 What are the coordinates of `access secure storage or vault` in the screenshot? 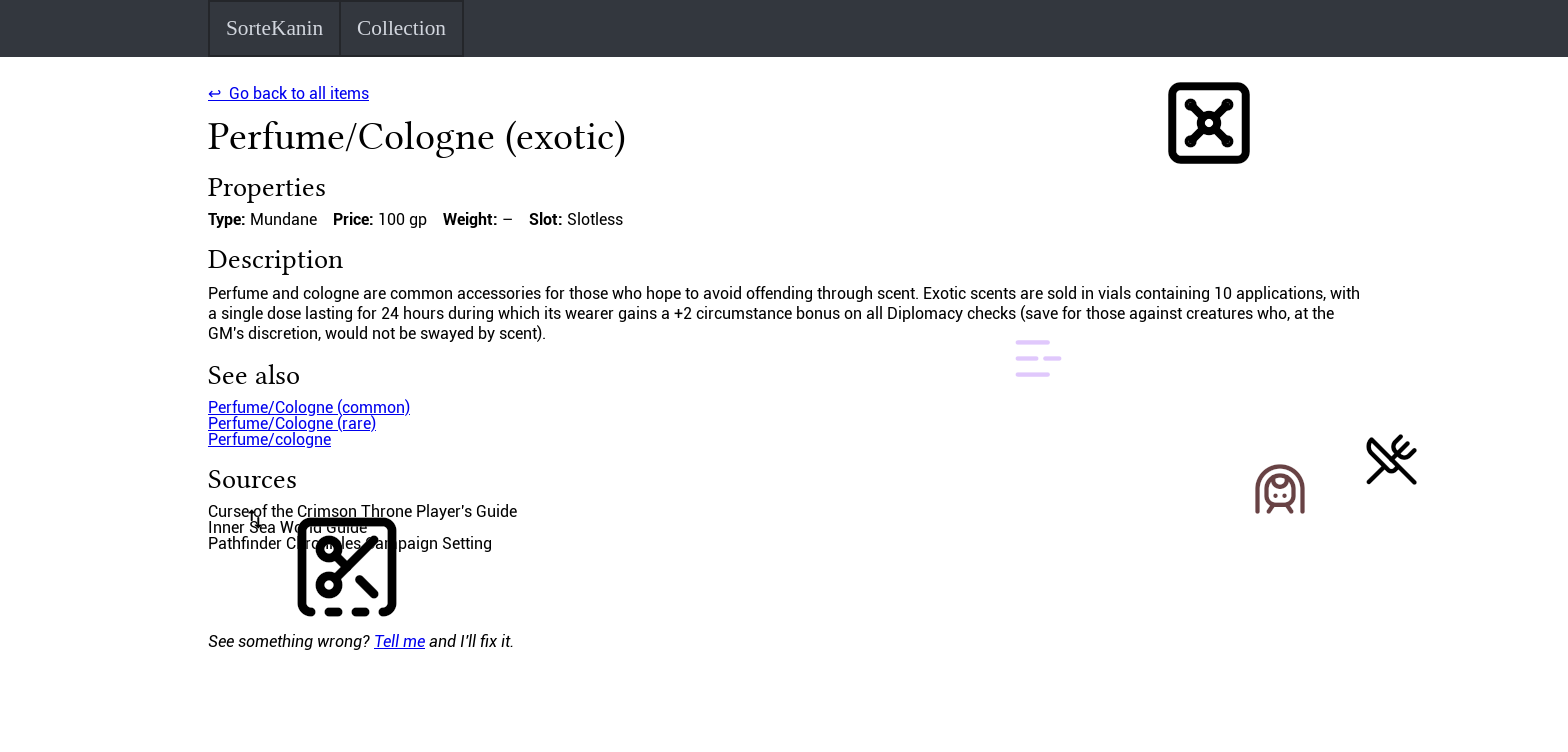 It's located at (1209, 123).